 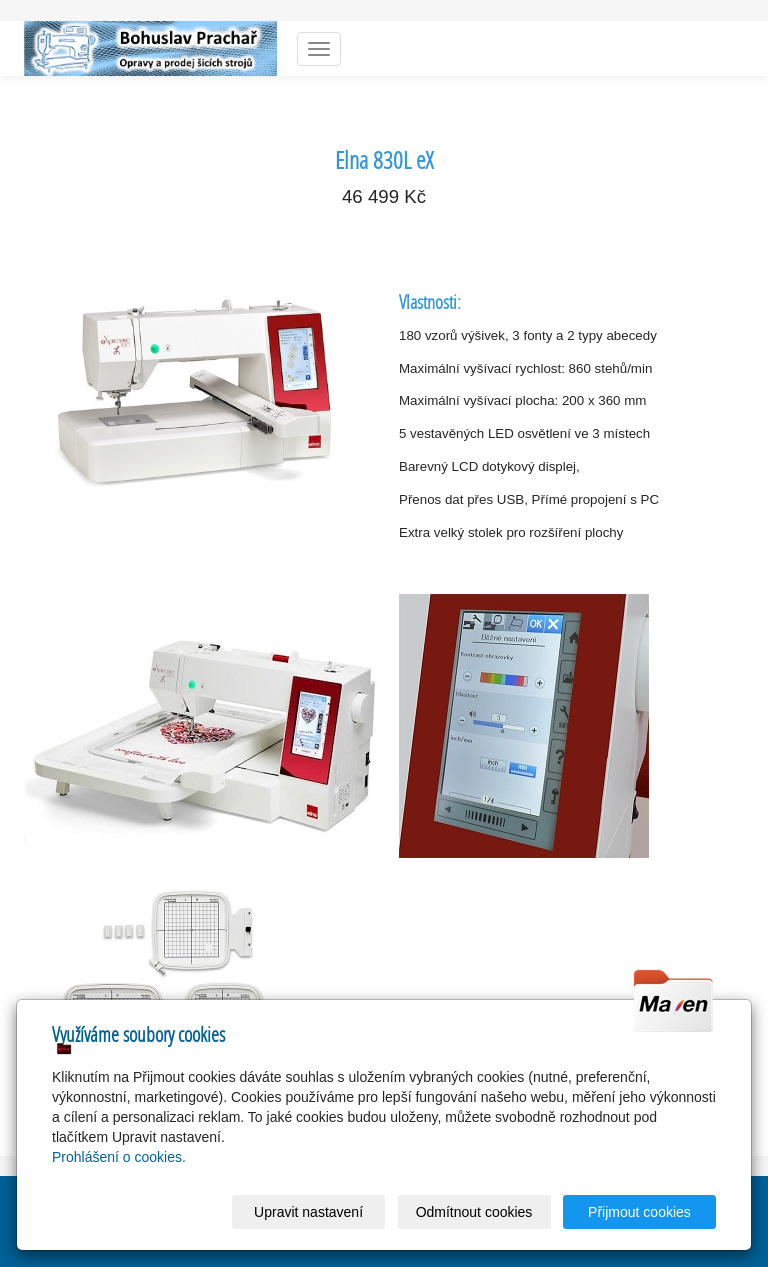 What do you see at coordinates (673, 1003) in the screenshot?
I see `folder containing maven project files` at bounding box center [673, 1003].